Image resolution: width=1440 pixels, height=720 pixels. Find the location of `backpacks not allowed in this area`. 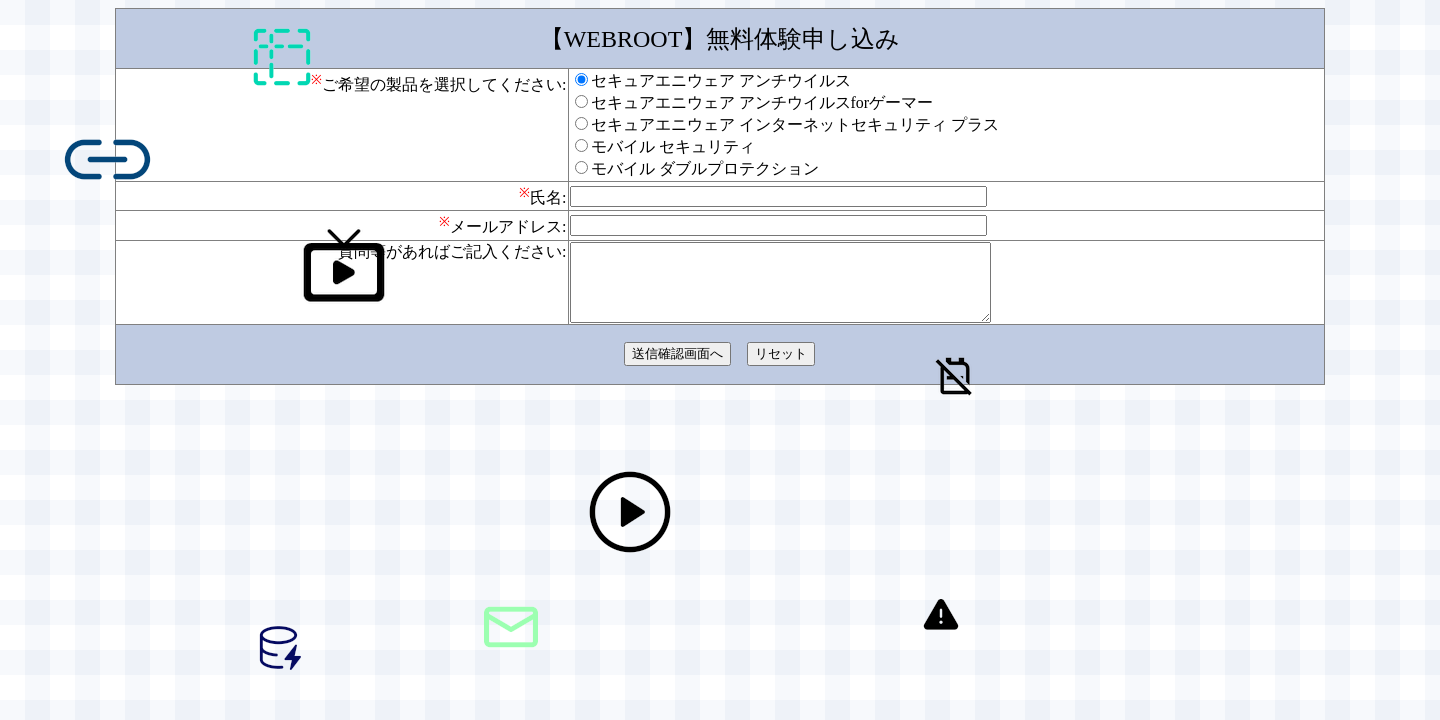

backpacks not allowed in this area is located at coordinates (955, 376).